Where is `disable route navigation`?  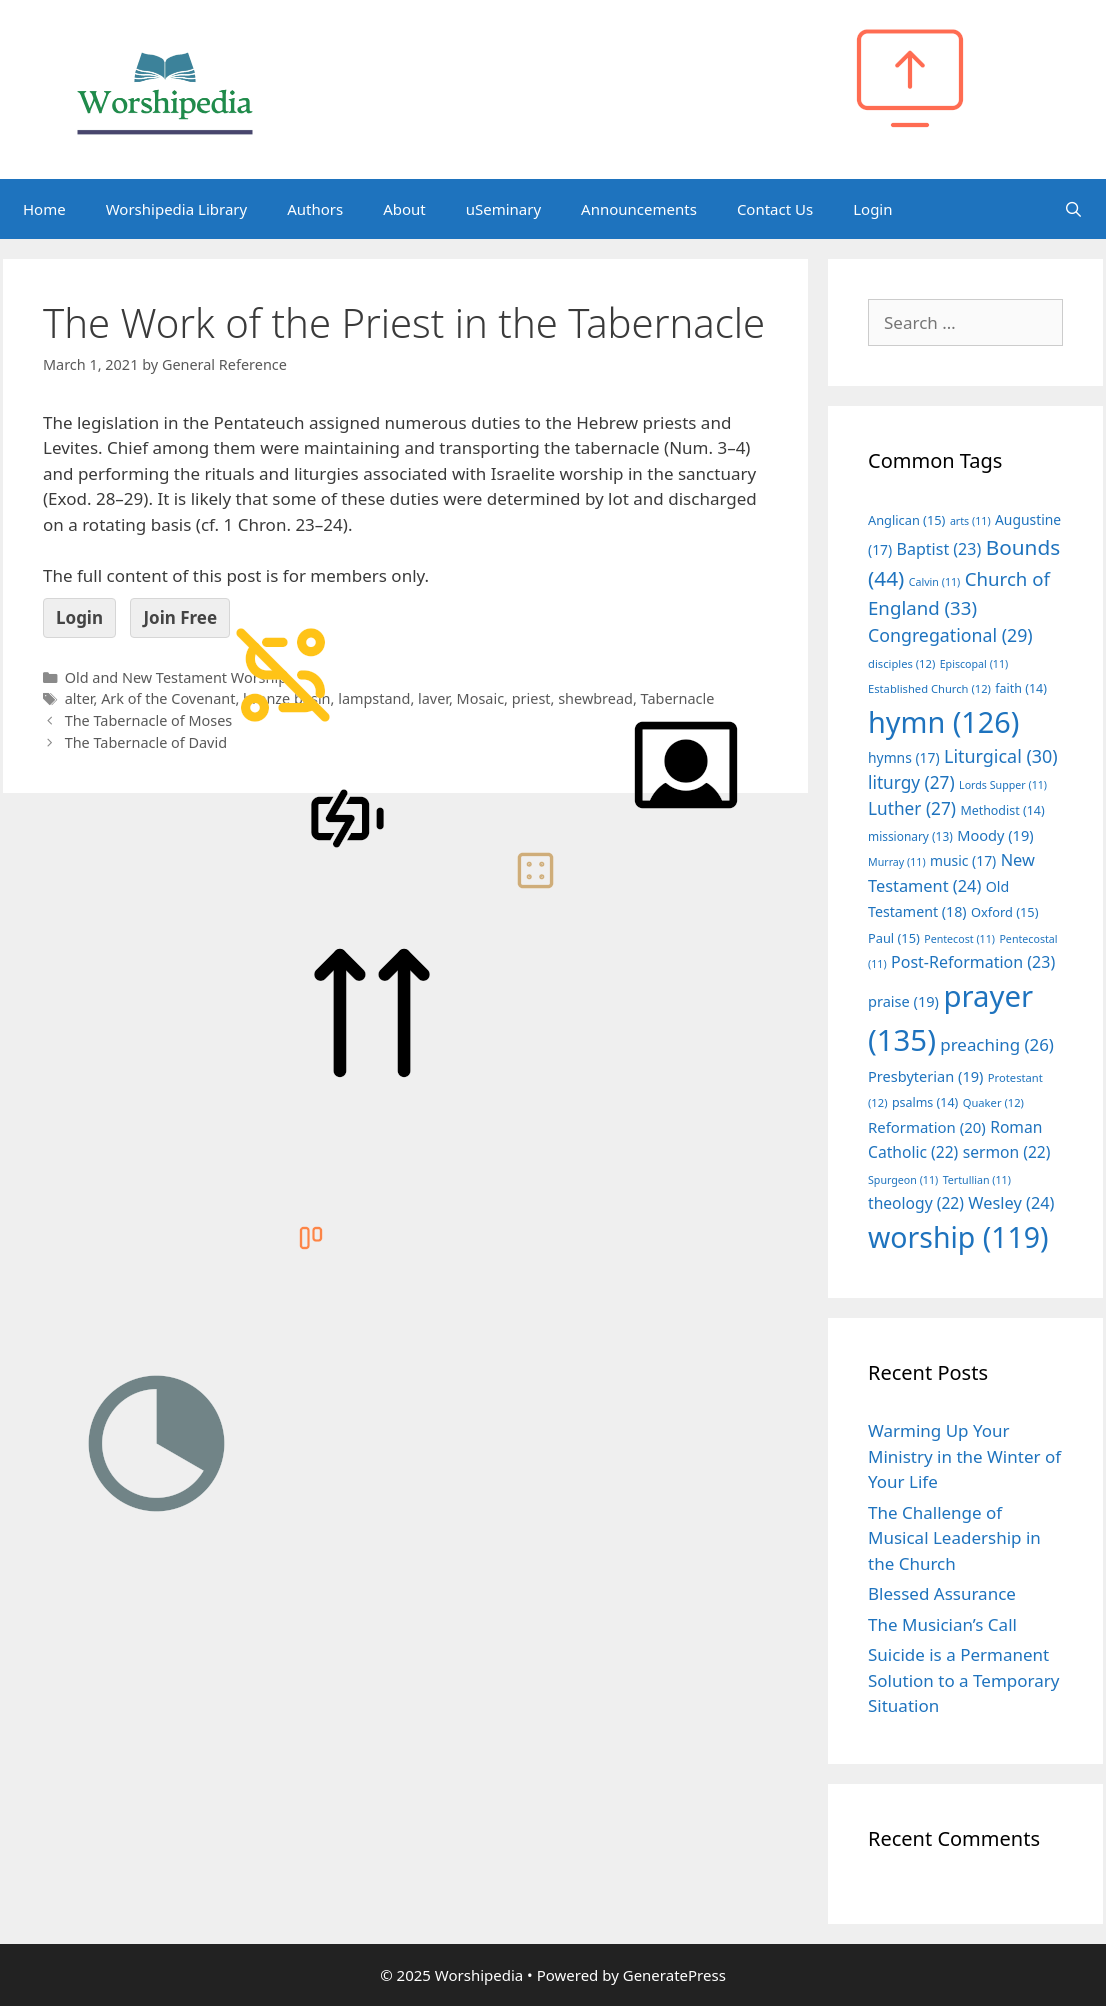 disable route navigation is located at coordinates (283, 675).